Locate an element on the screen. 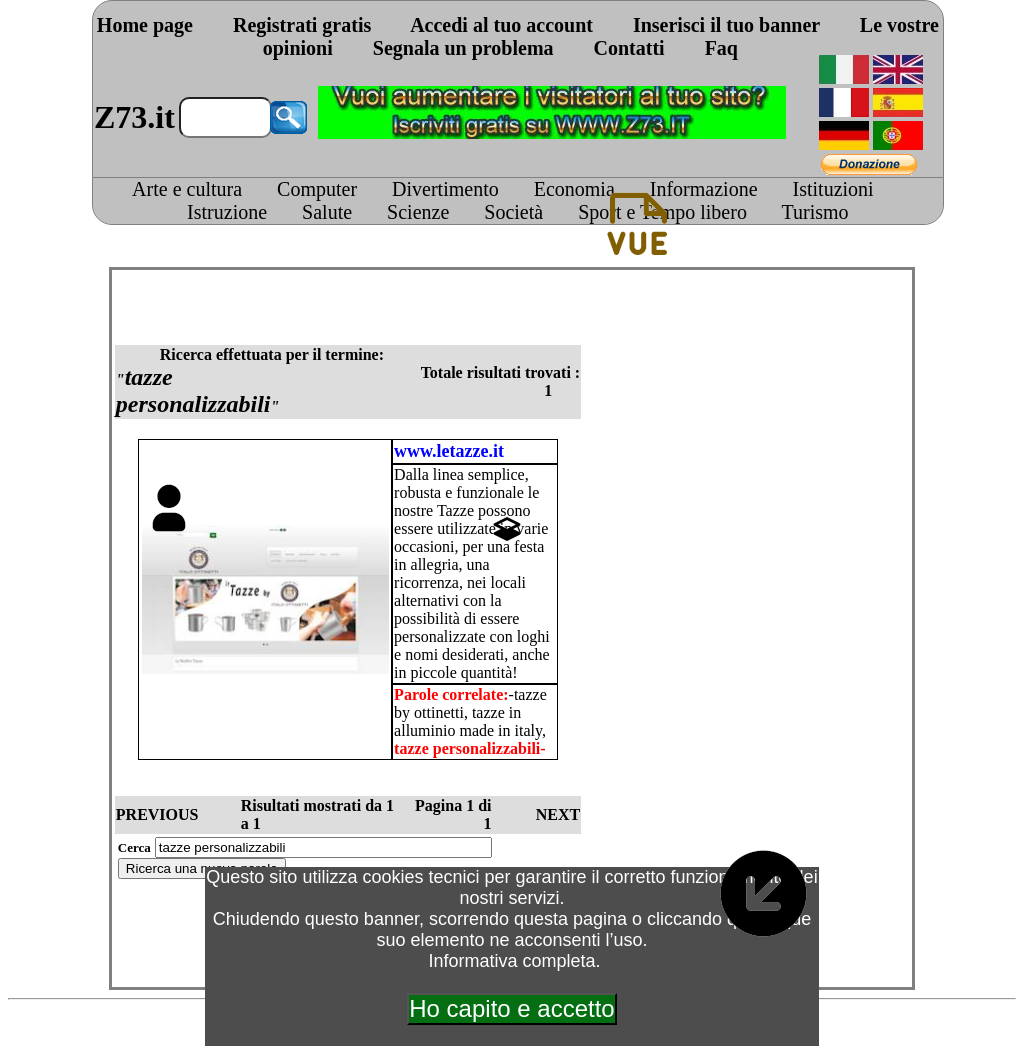  view your profile is located at coordinates (169, 508).